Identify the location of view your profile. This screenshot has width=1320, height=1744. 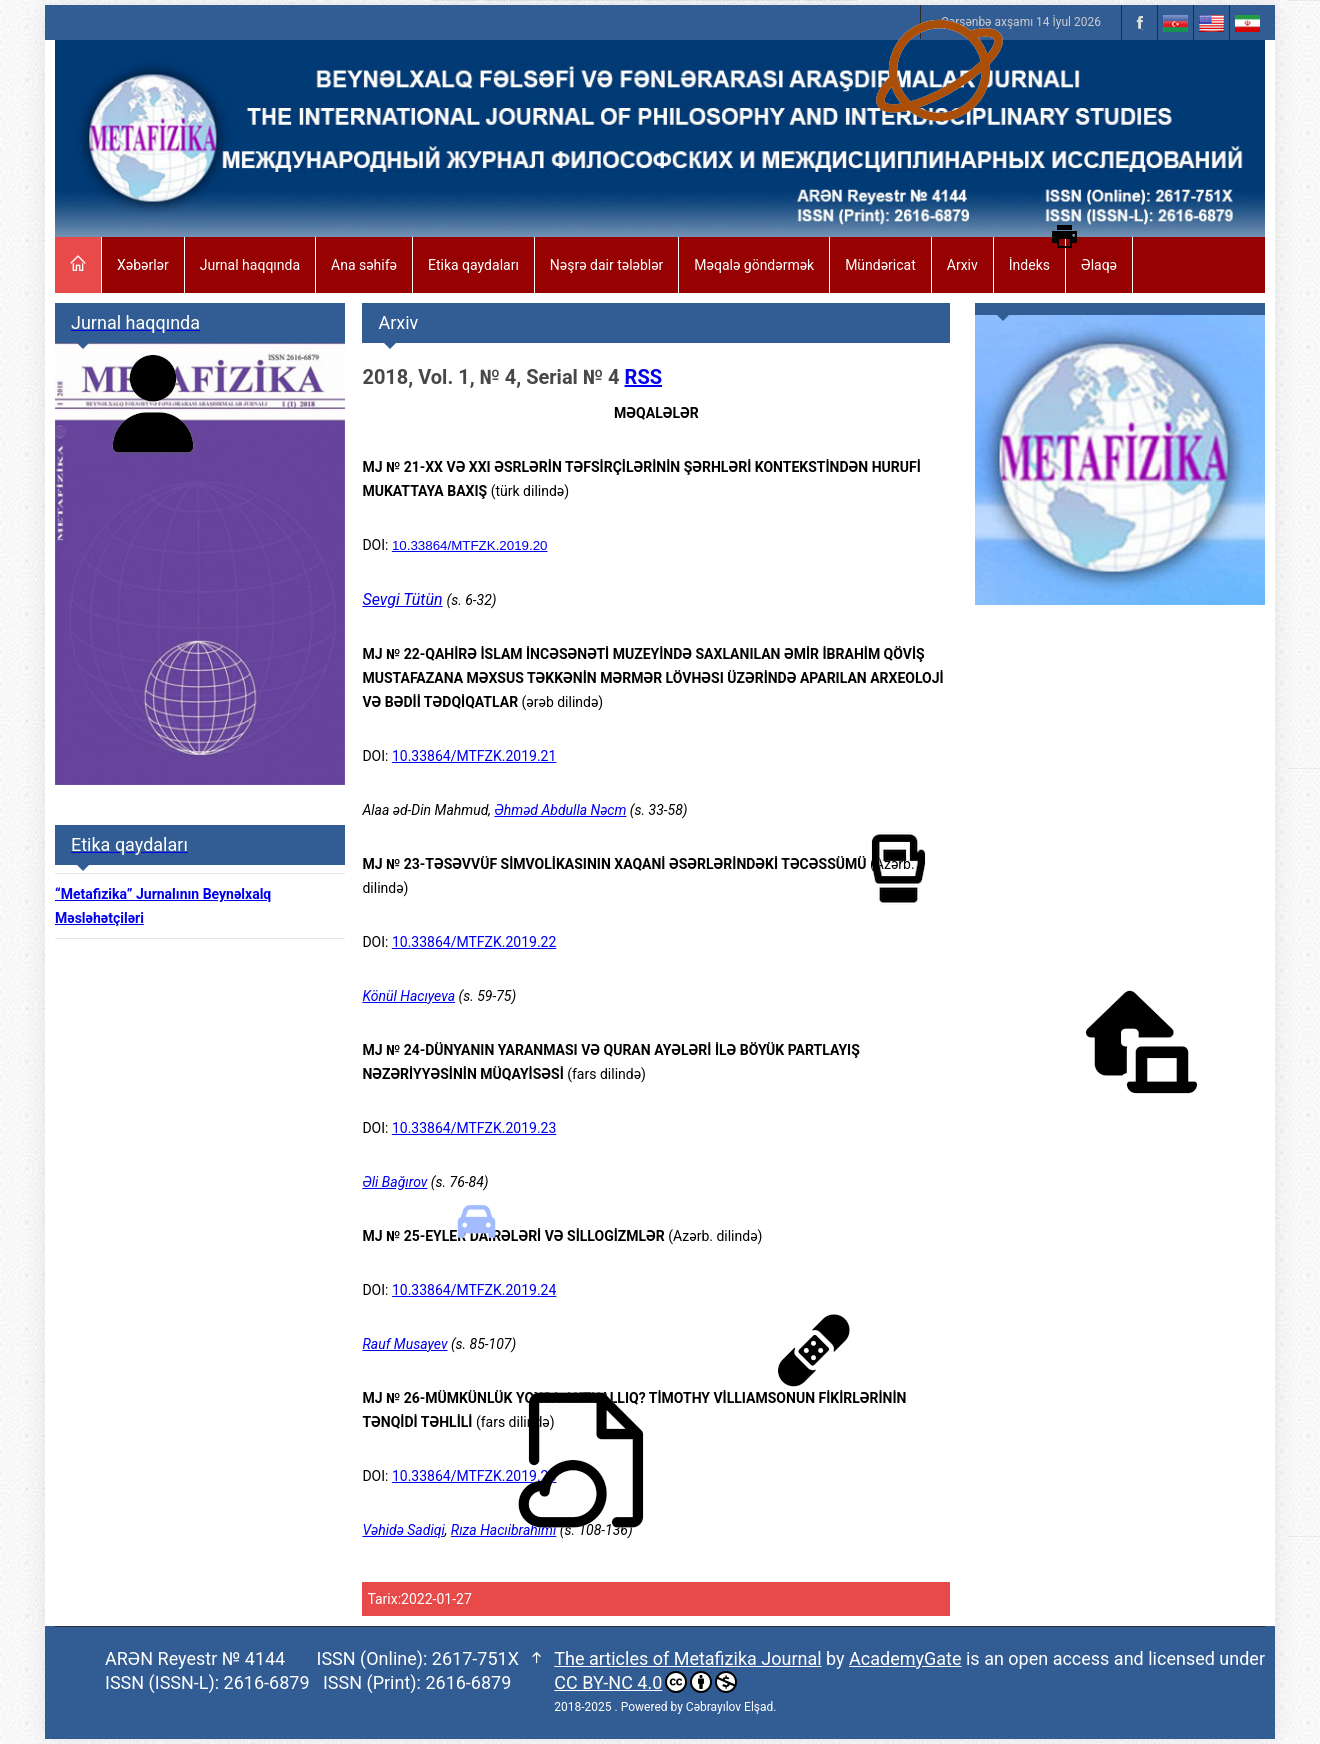
(153, 403).